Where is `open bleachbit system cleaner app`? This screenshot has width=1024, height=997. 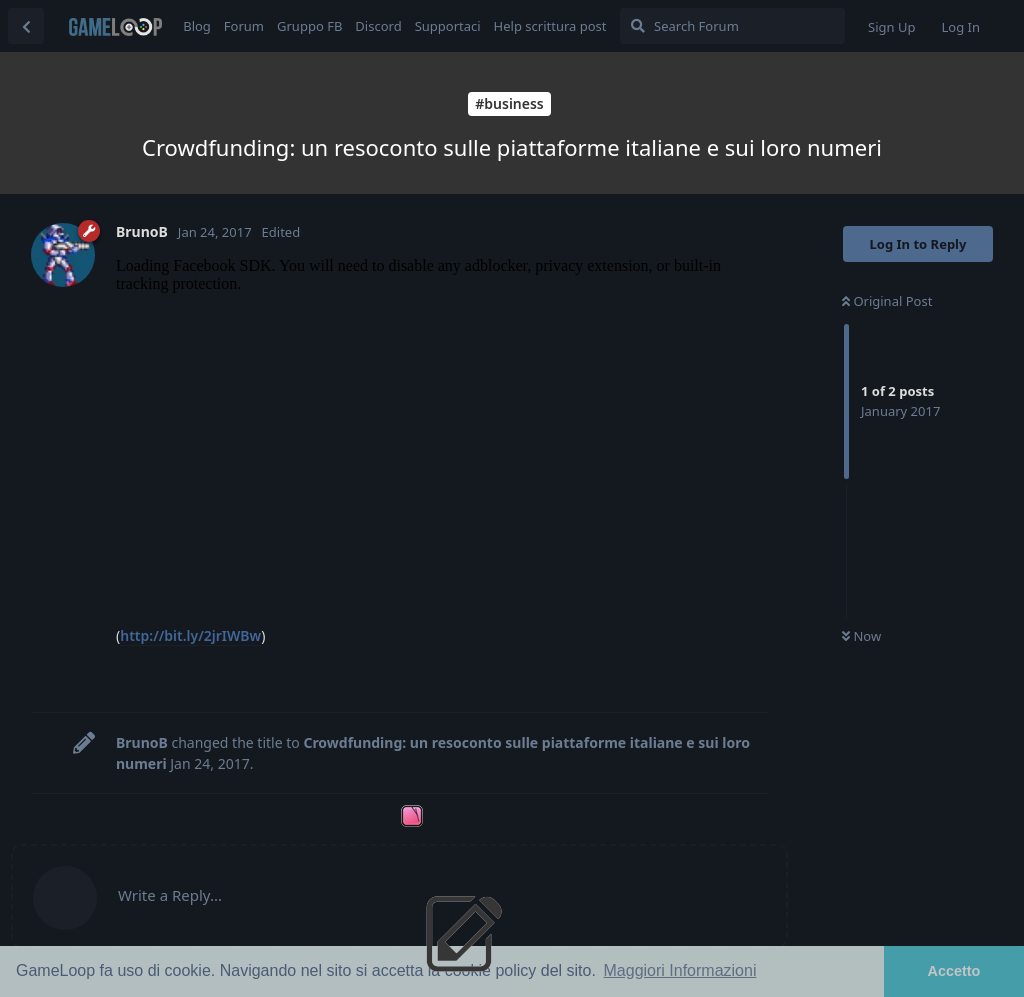 open bleachbit system cleaner app is located at coordinates (412, 816).